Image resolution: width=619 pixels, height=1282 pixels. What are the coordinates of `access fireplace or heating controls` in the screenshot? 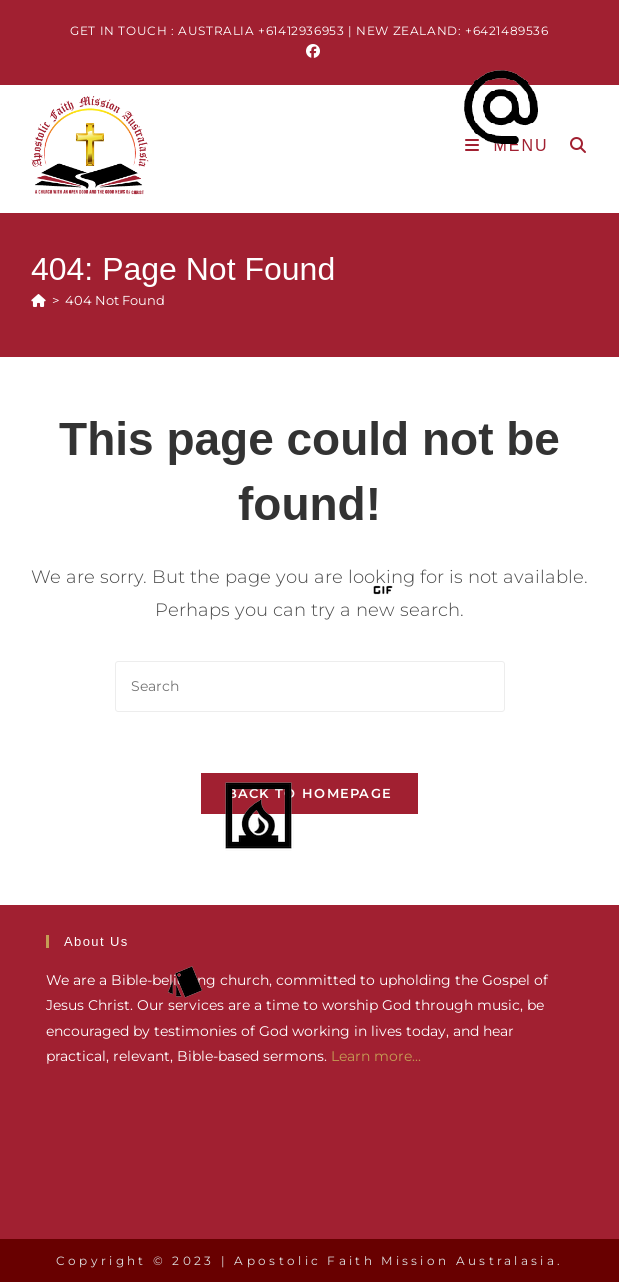 It's located at (258, 815).